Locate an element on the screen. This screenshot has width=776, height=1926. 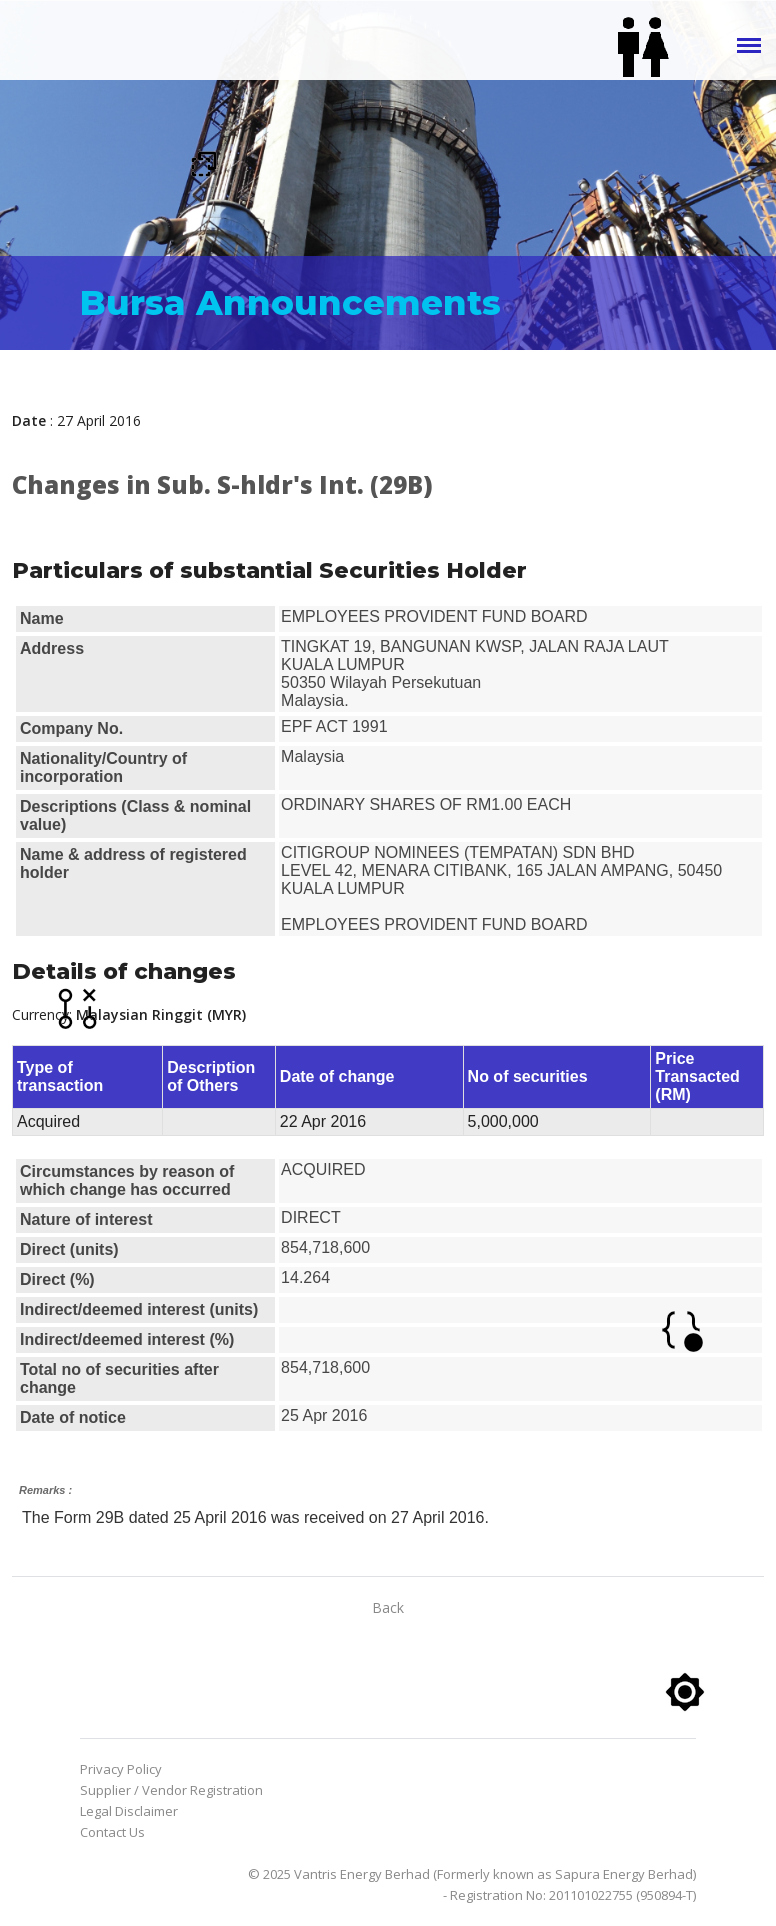
bring selection to front layer is located at coordinates (204, 164).